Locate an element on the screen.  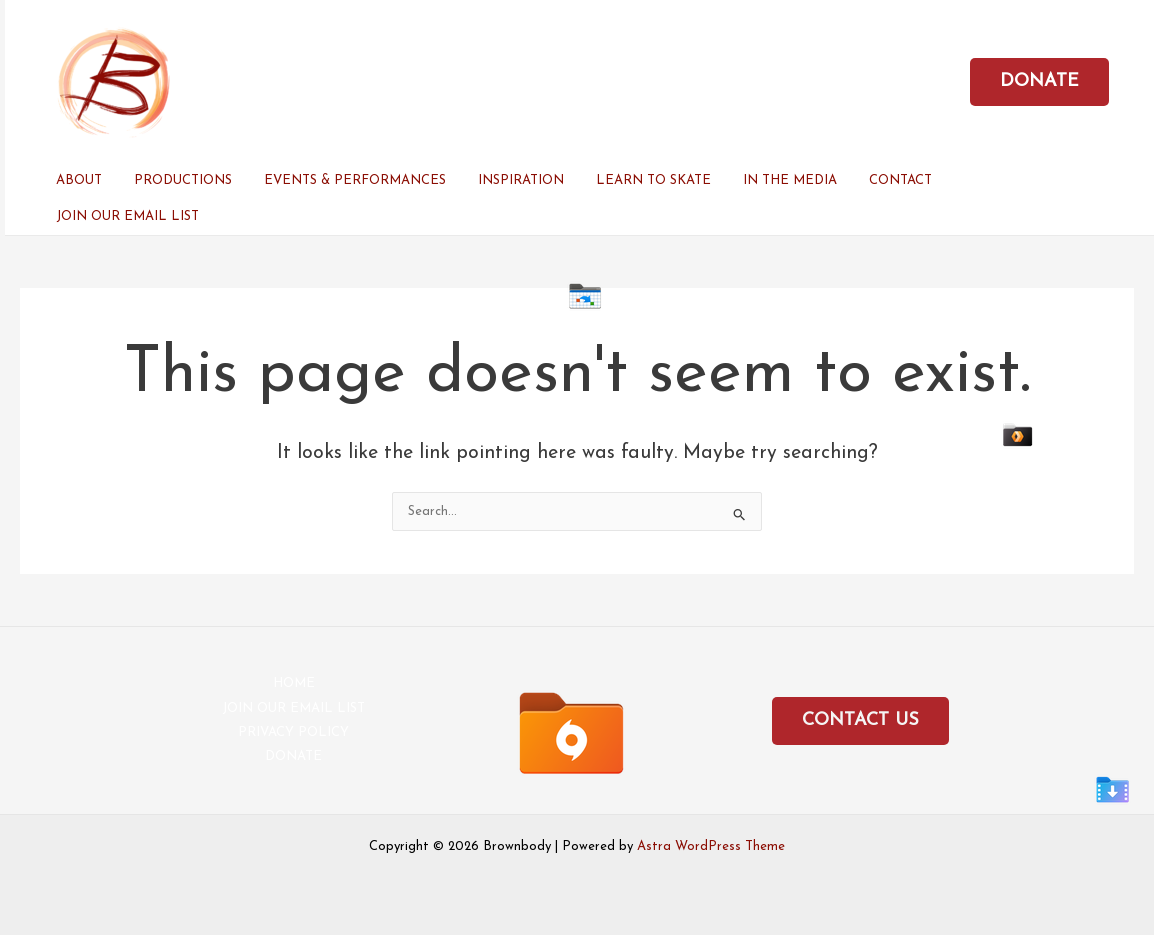
open cloudflare workers project folder is located at coordinates (1017, 435).